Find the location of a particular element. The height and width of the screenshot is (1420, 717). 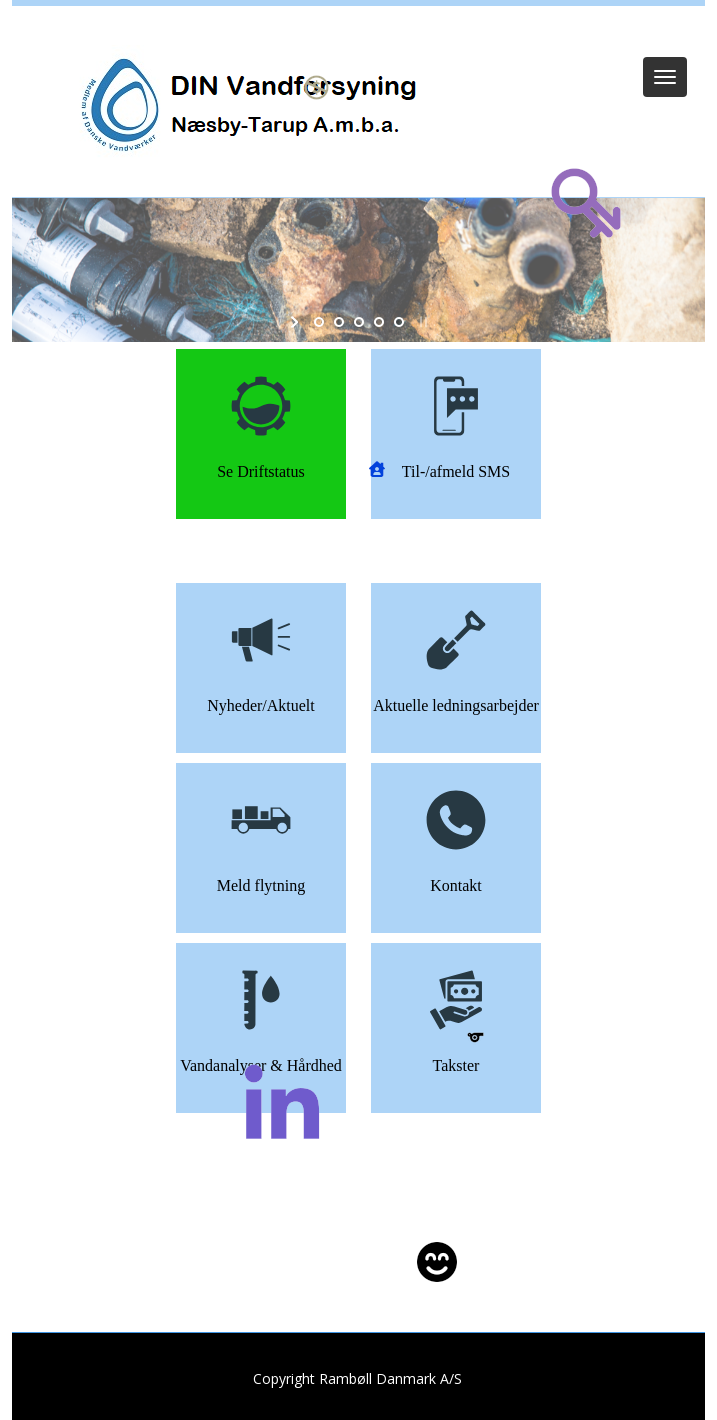

access sports features or content is located at coordinates (475, 1037).